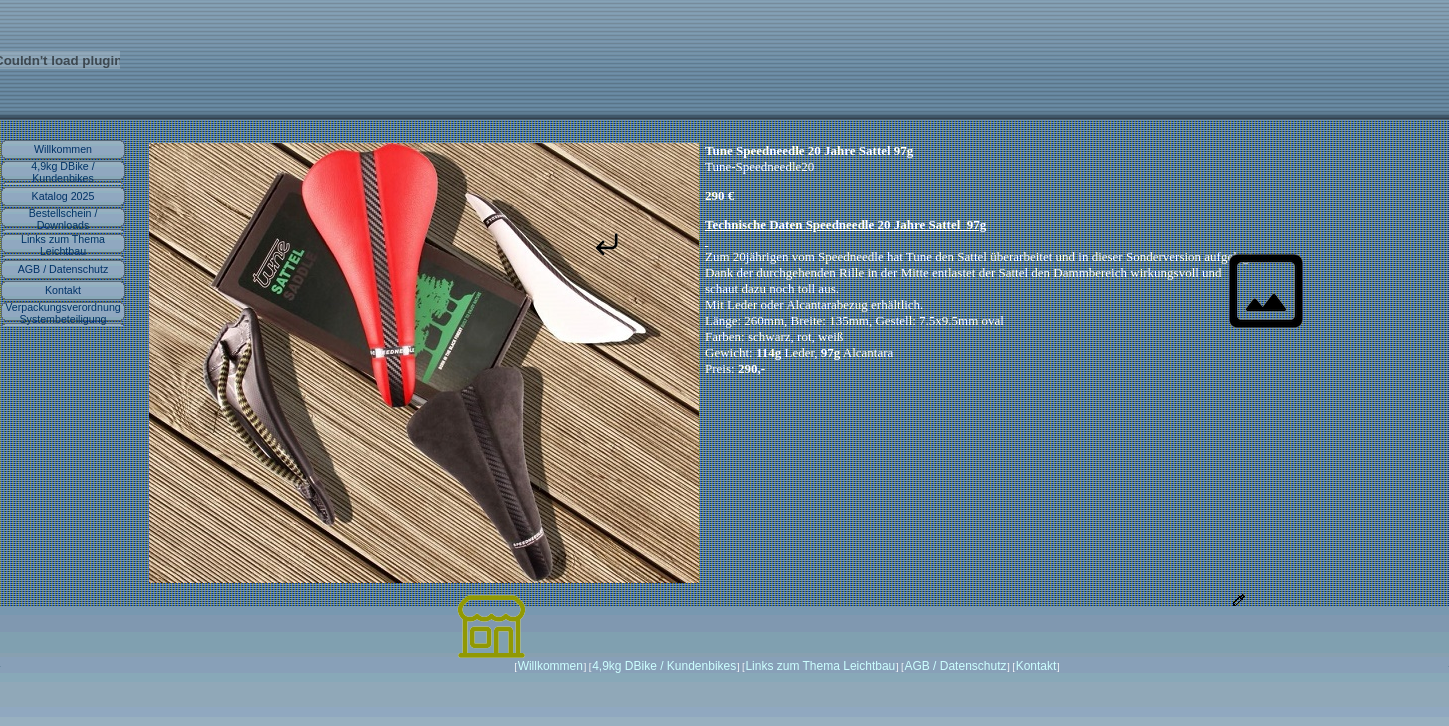 This screenshot has width=1449, height=726. What do you see at coordinates (491, 626) in the screenshot?
I see `browse nearby stores or shops` at bounding box center [491, 626].